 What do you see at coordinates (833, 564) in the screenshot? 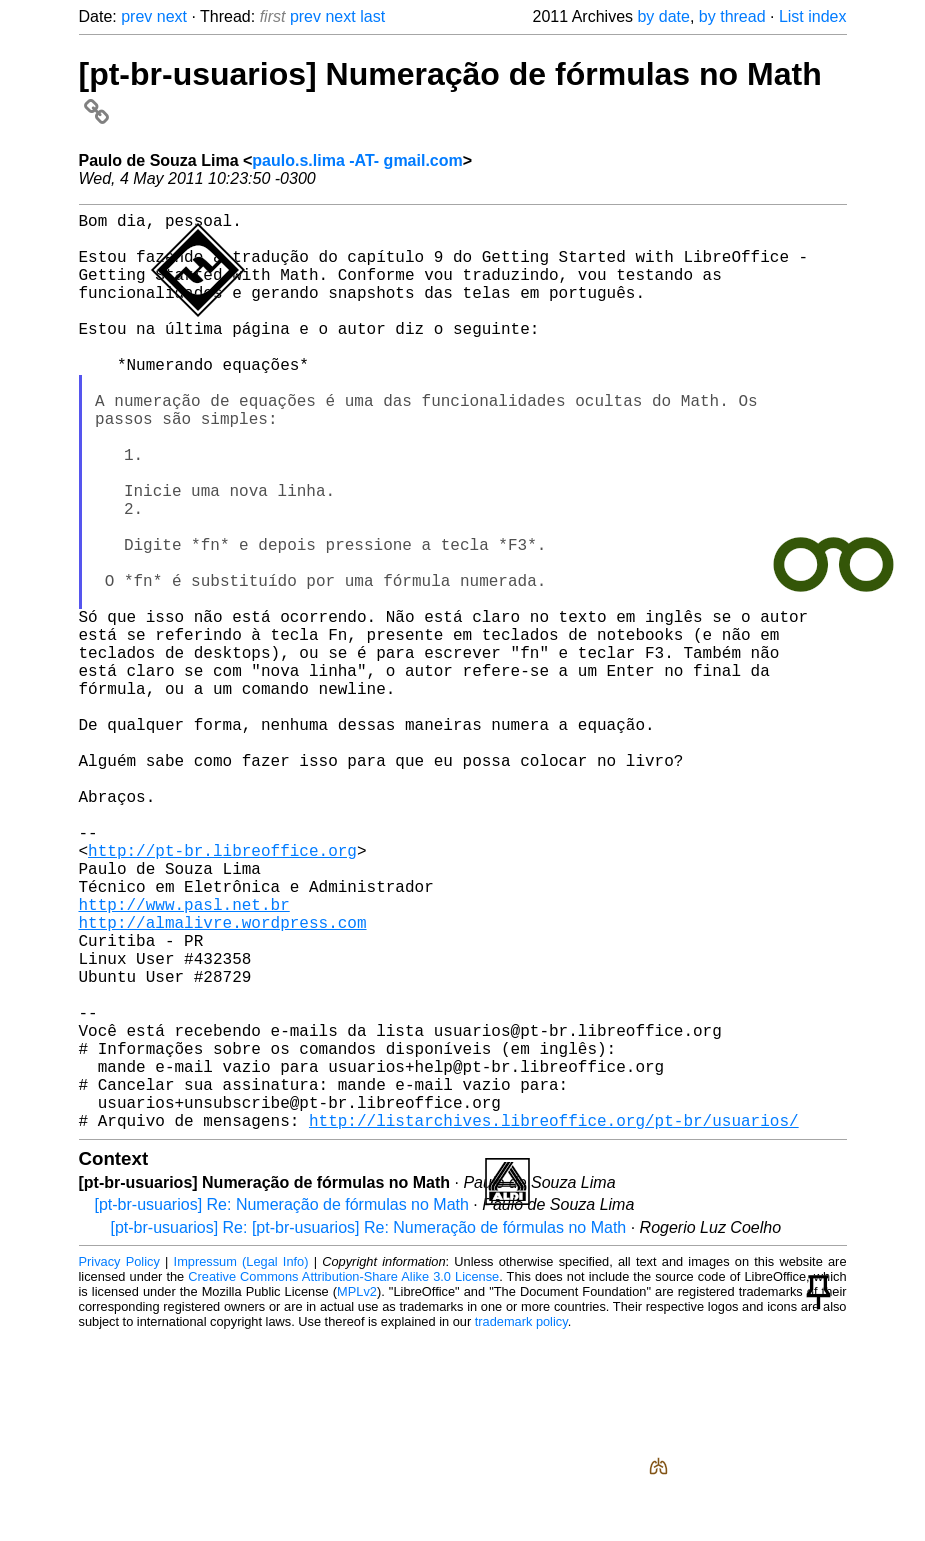
I see `enable reading or accessibility mode` at bounding box center [833, 564].